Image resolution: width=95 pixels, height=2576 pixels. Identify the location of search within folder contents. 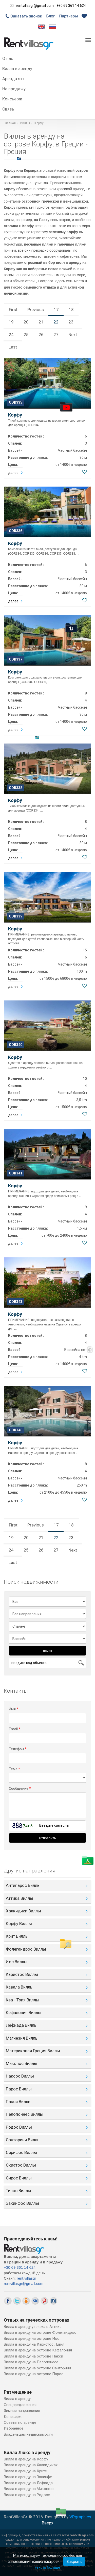
(66, 1944).